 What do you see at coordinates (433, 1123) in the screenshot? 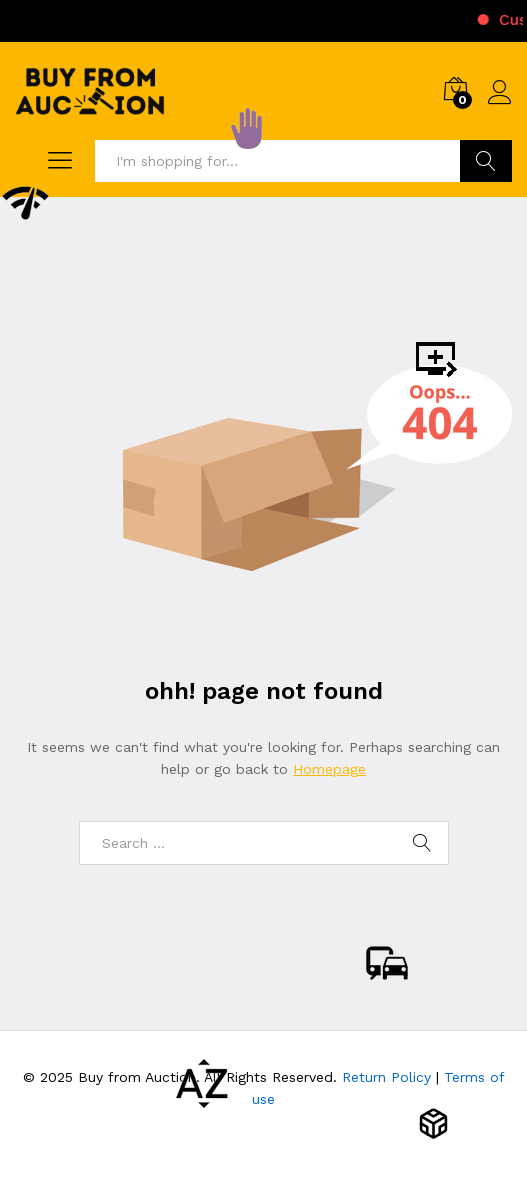
I see `open codesandbox development environment` at bounding box center [433, 1123].